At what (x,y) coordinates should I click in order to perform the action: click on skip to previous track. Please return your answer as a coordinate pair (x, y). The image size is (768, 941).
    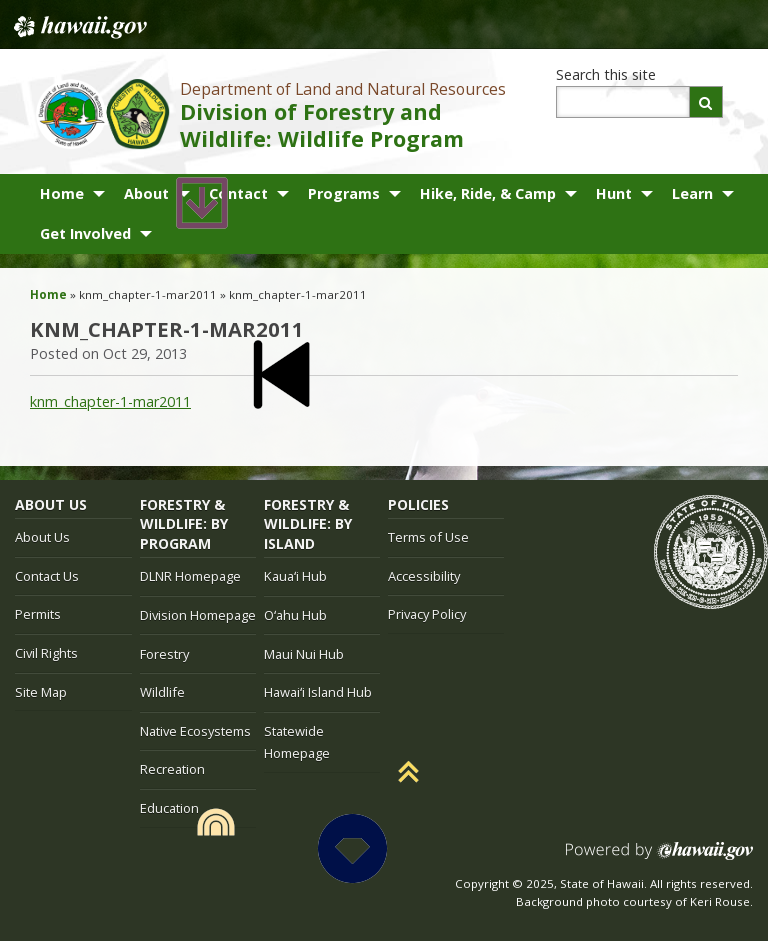
    Looking at the image, I should click on (279, 374).